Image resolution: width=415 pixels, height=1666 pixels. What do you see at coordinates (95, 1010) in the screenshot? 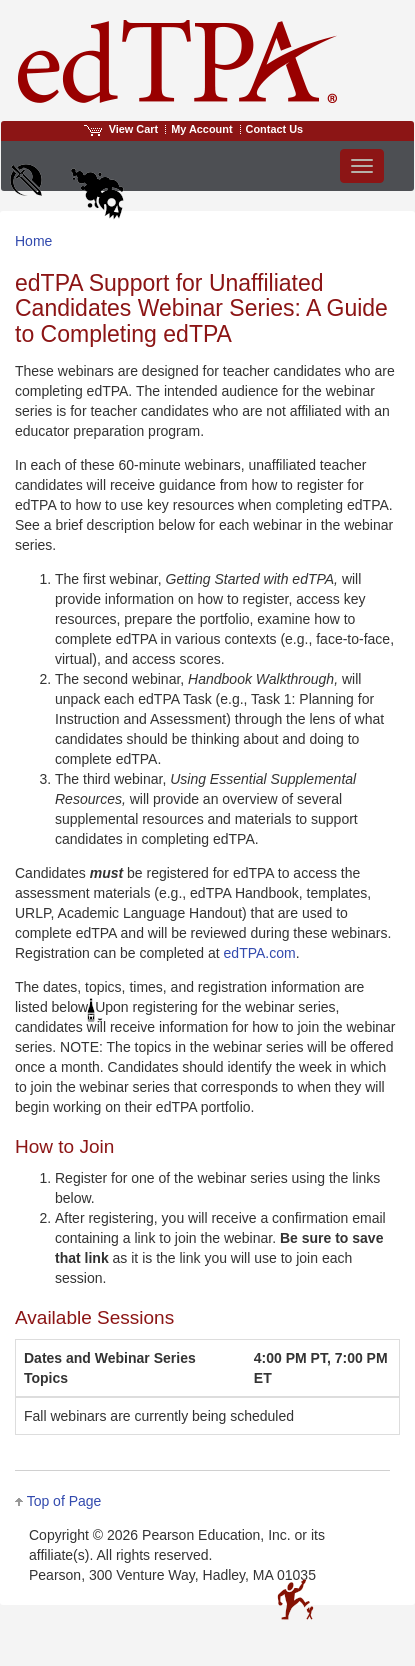
I see `select sake or Japanese beverage option` at bounding box center [95, 1010].